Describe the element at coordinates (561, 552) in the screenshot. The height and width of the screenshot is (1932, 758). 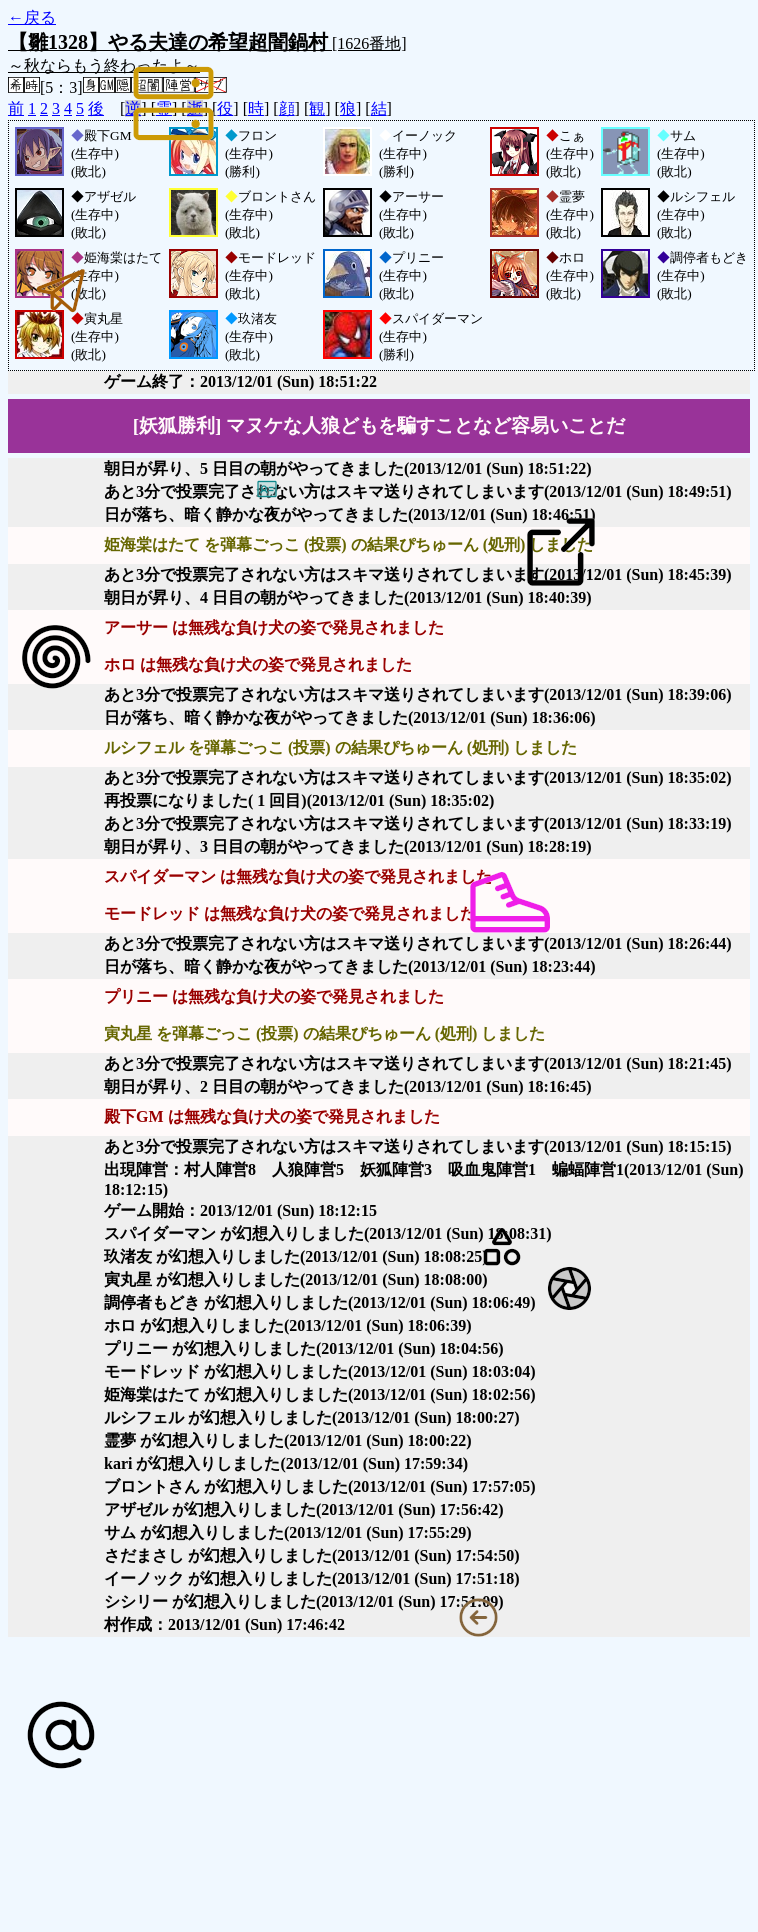
I see `open link in a new window or tab` at that location.